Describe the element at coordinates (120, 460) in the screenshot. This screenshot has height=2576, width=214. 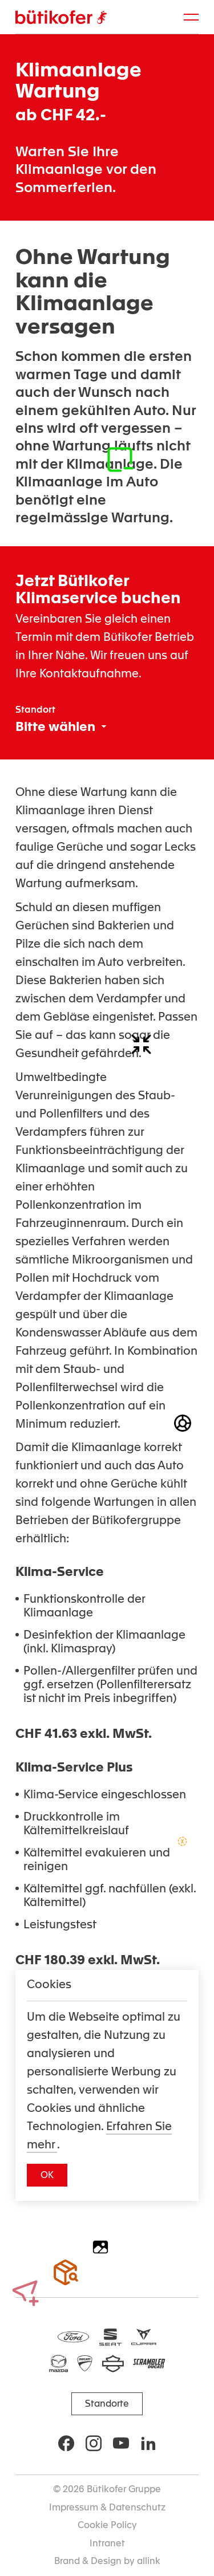
I see `remove an item from a list` at that location.